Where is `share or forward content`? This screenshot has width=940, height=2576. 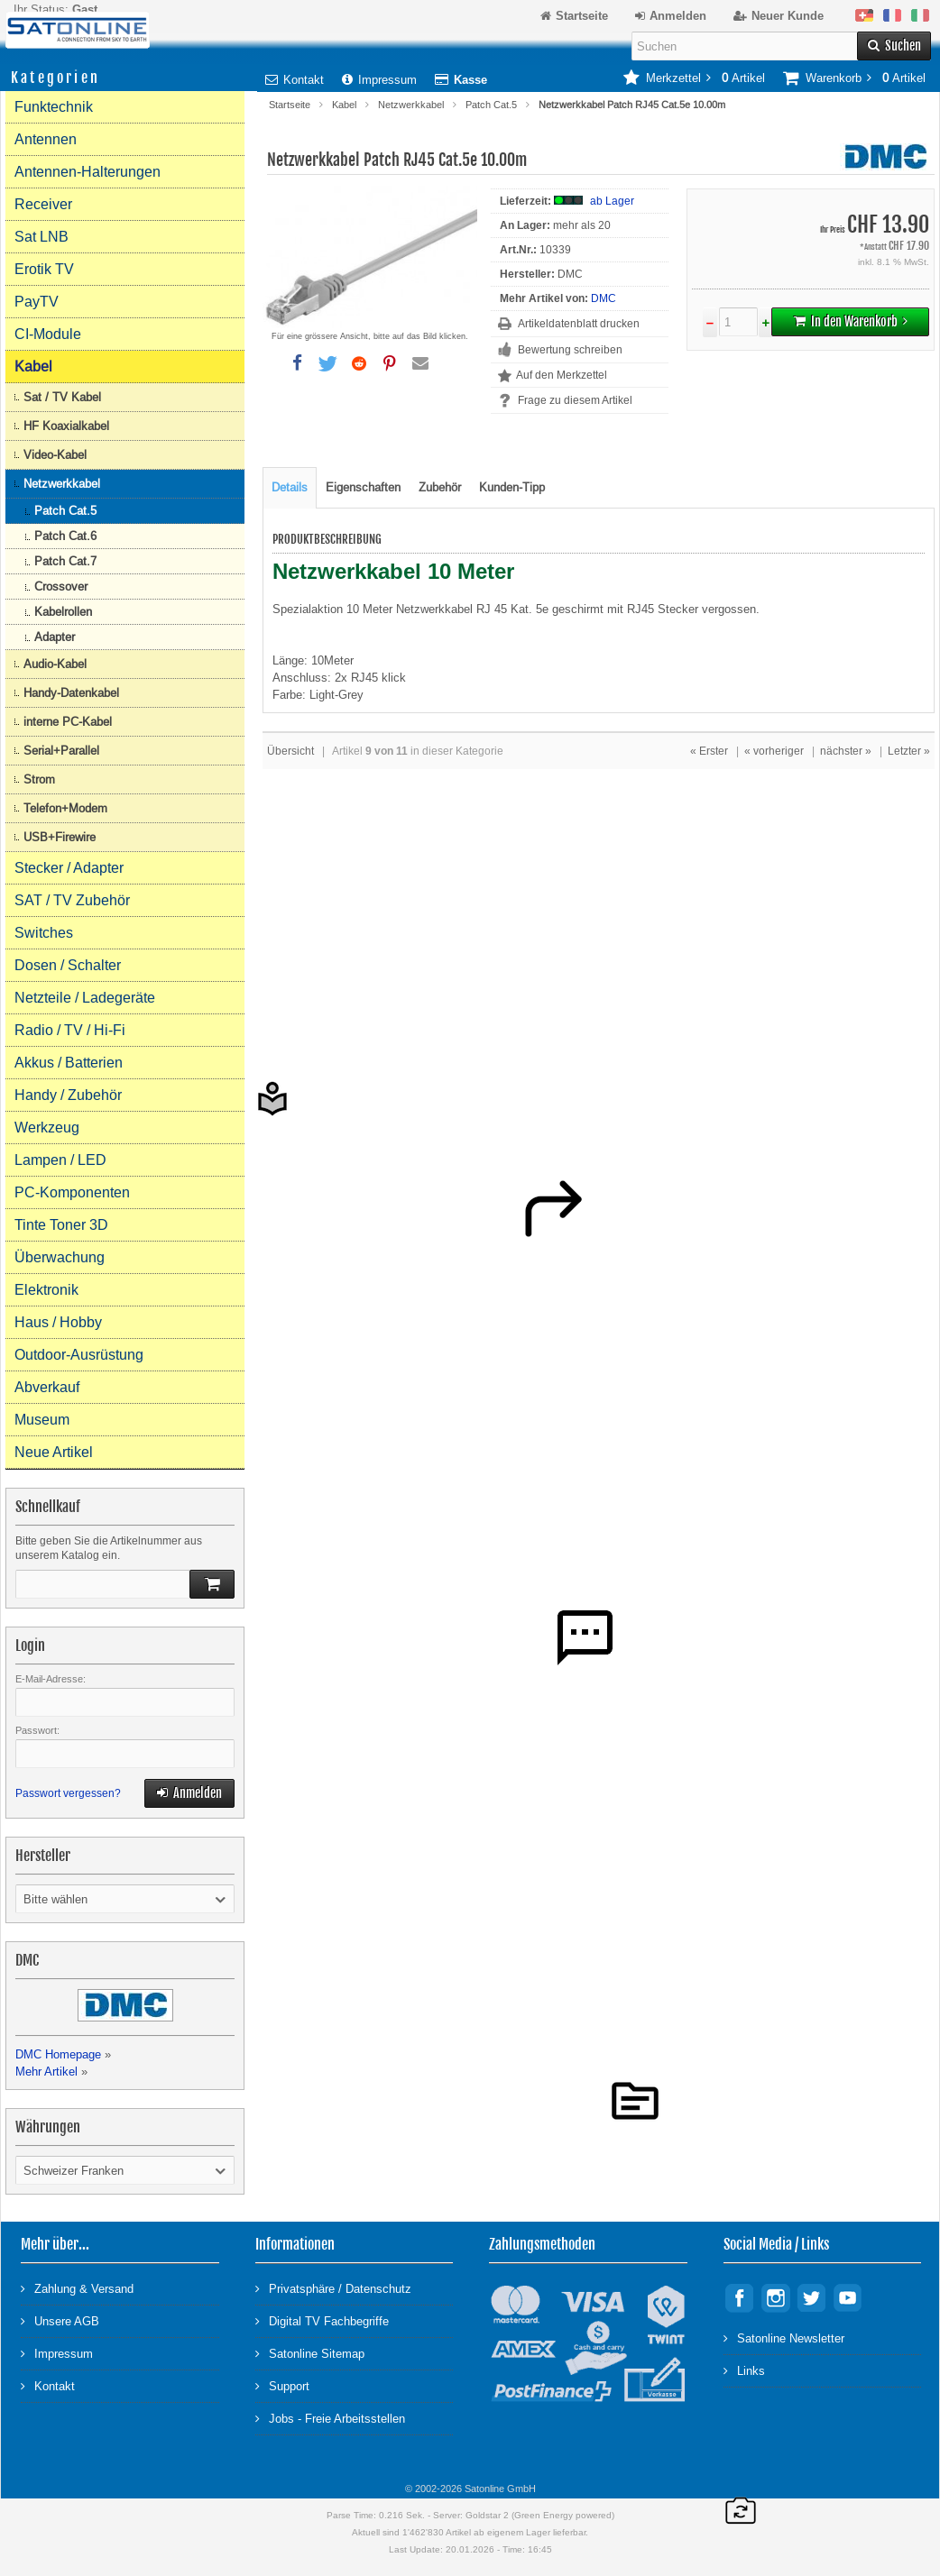
share or forward content is located at coordinates (553, 1208).